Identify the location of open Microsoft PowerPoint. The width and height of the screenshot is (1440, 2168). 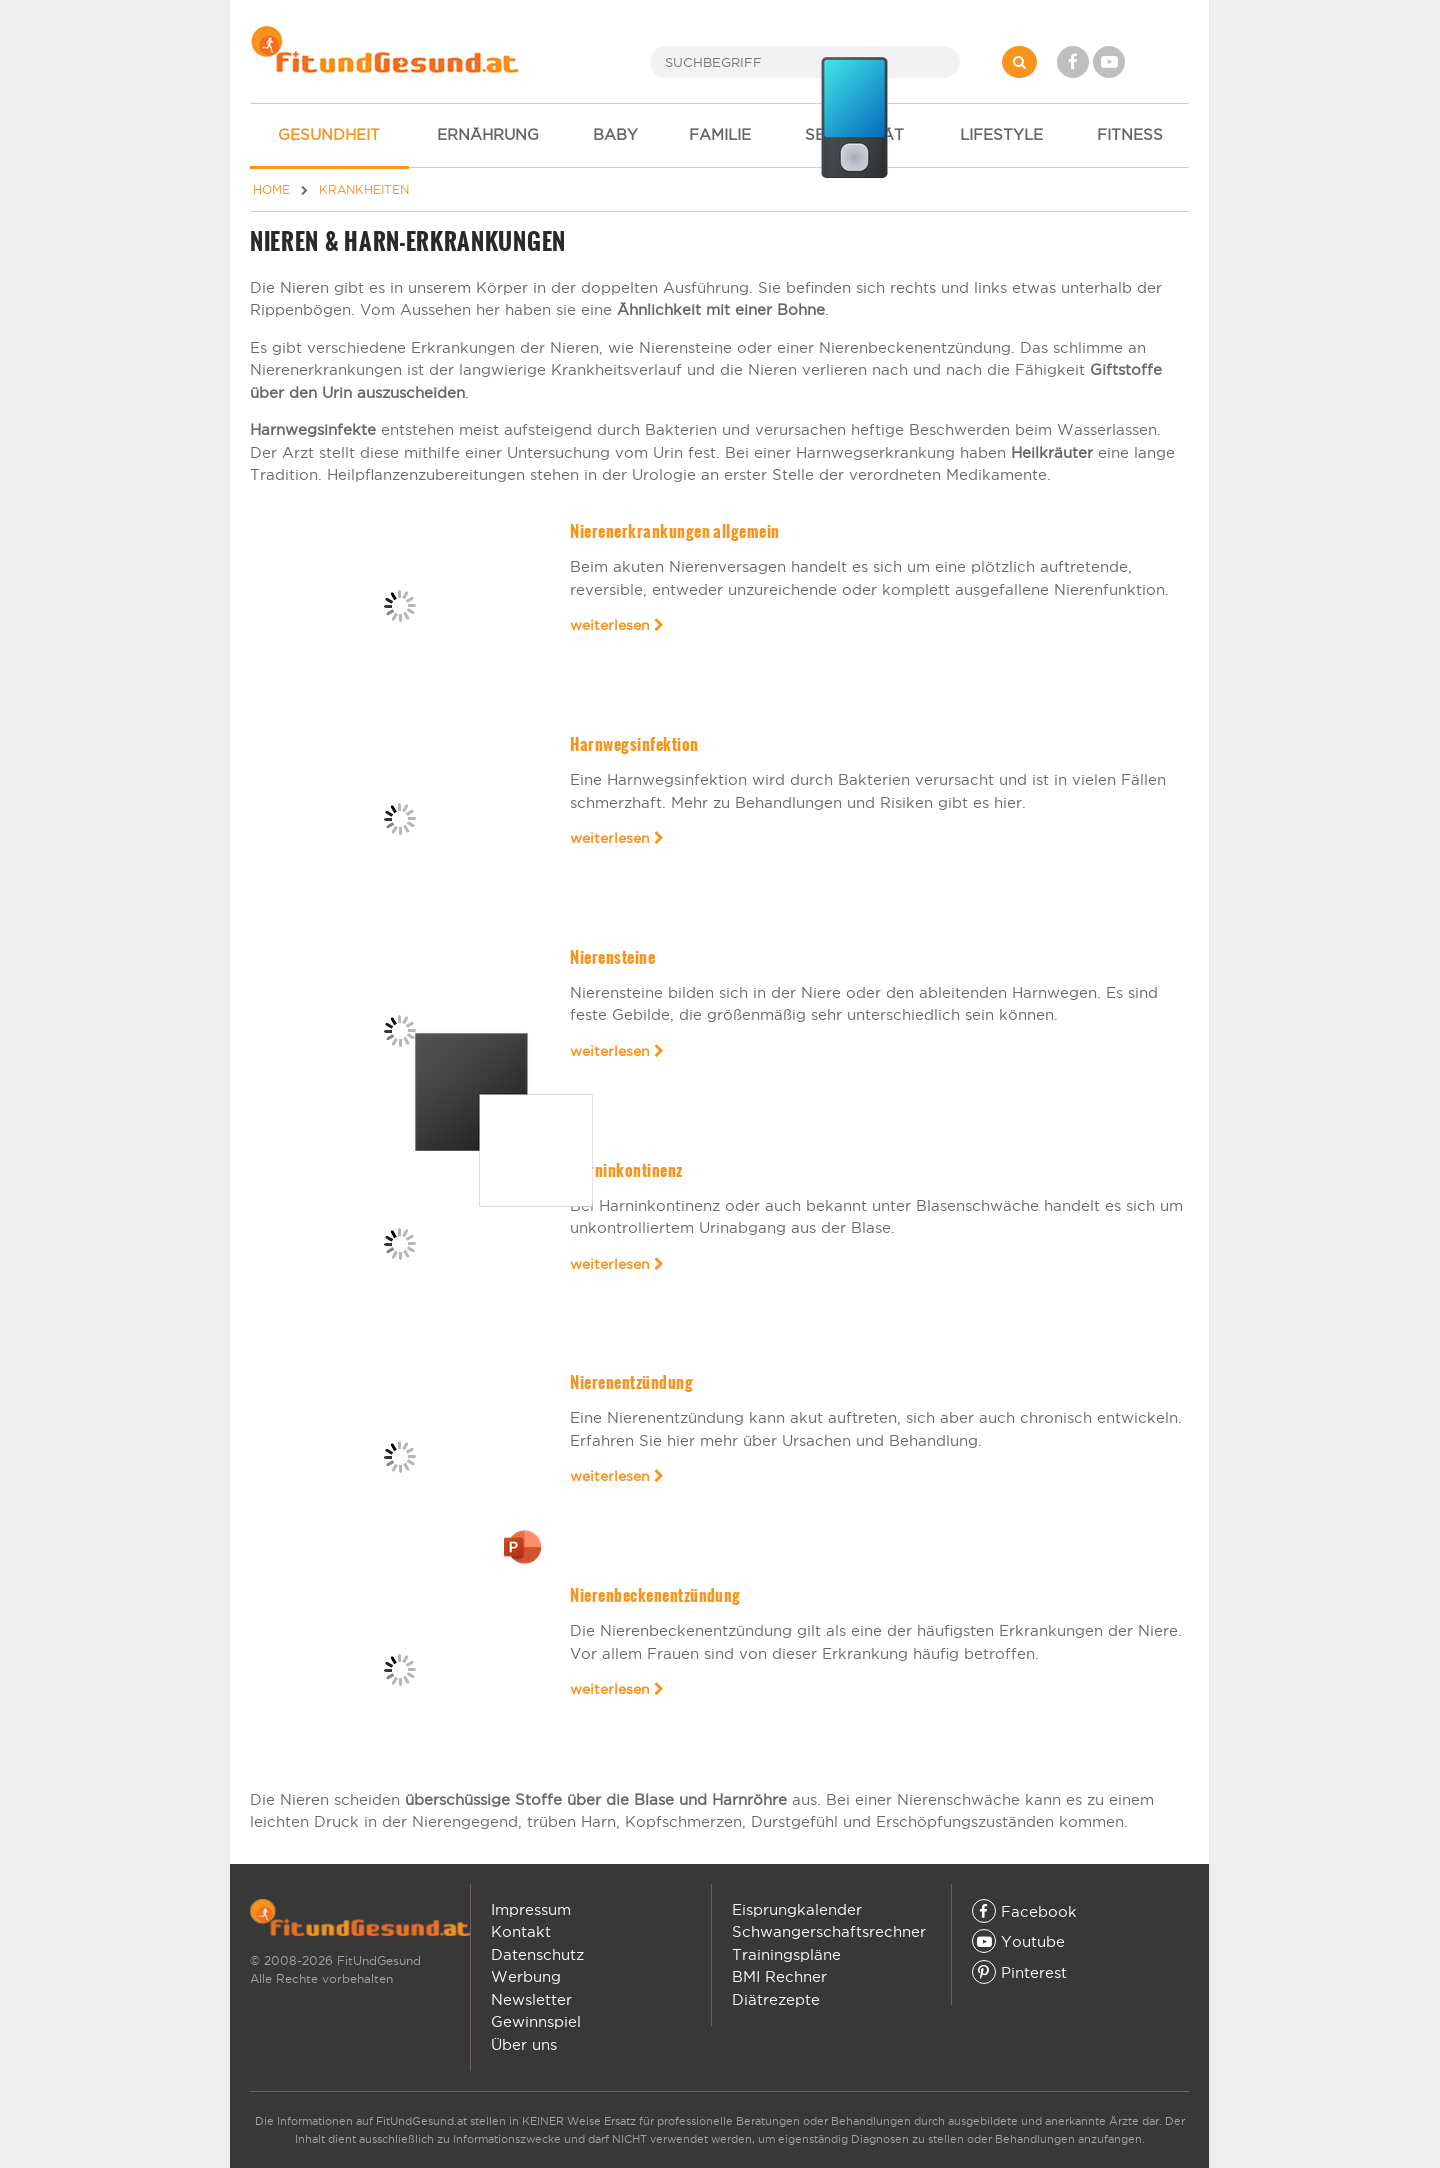
(523, 1547).